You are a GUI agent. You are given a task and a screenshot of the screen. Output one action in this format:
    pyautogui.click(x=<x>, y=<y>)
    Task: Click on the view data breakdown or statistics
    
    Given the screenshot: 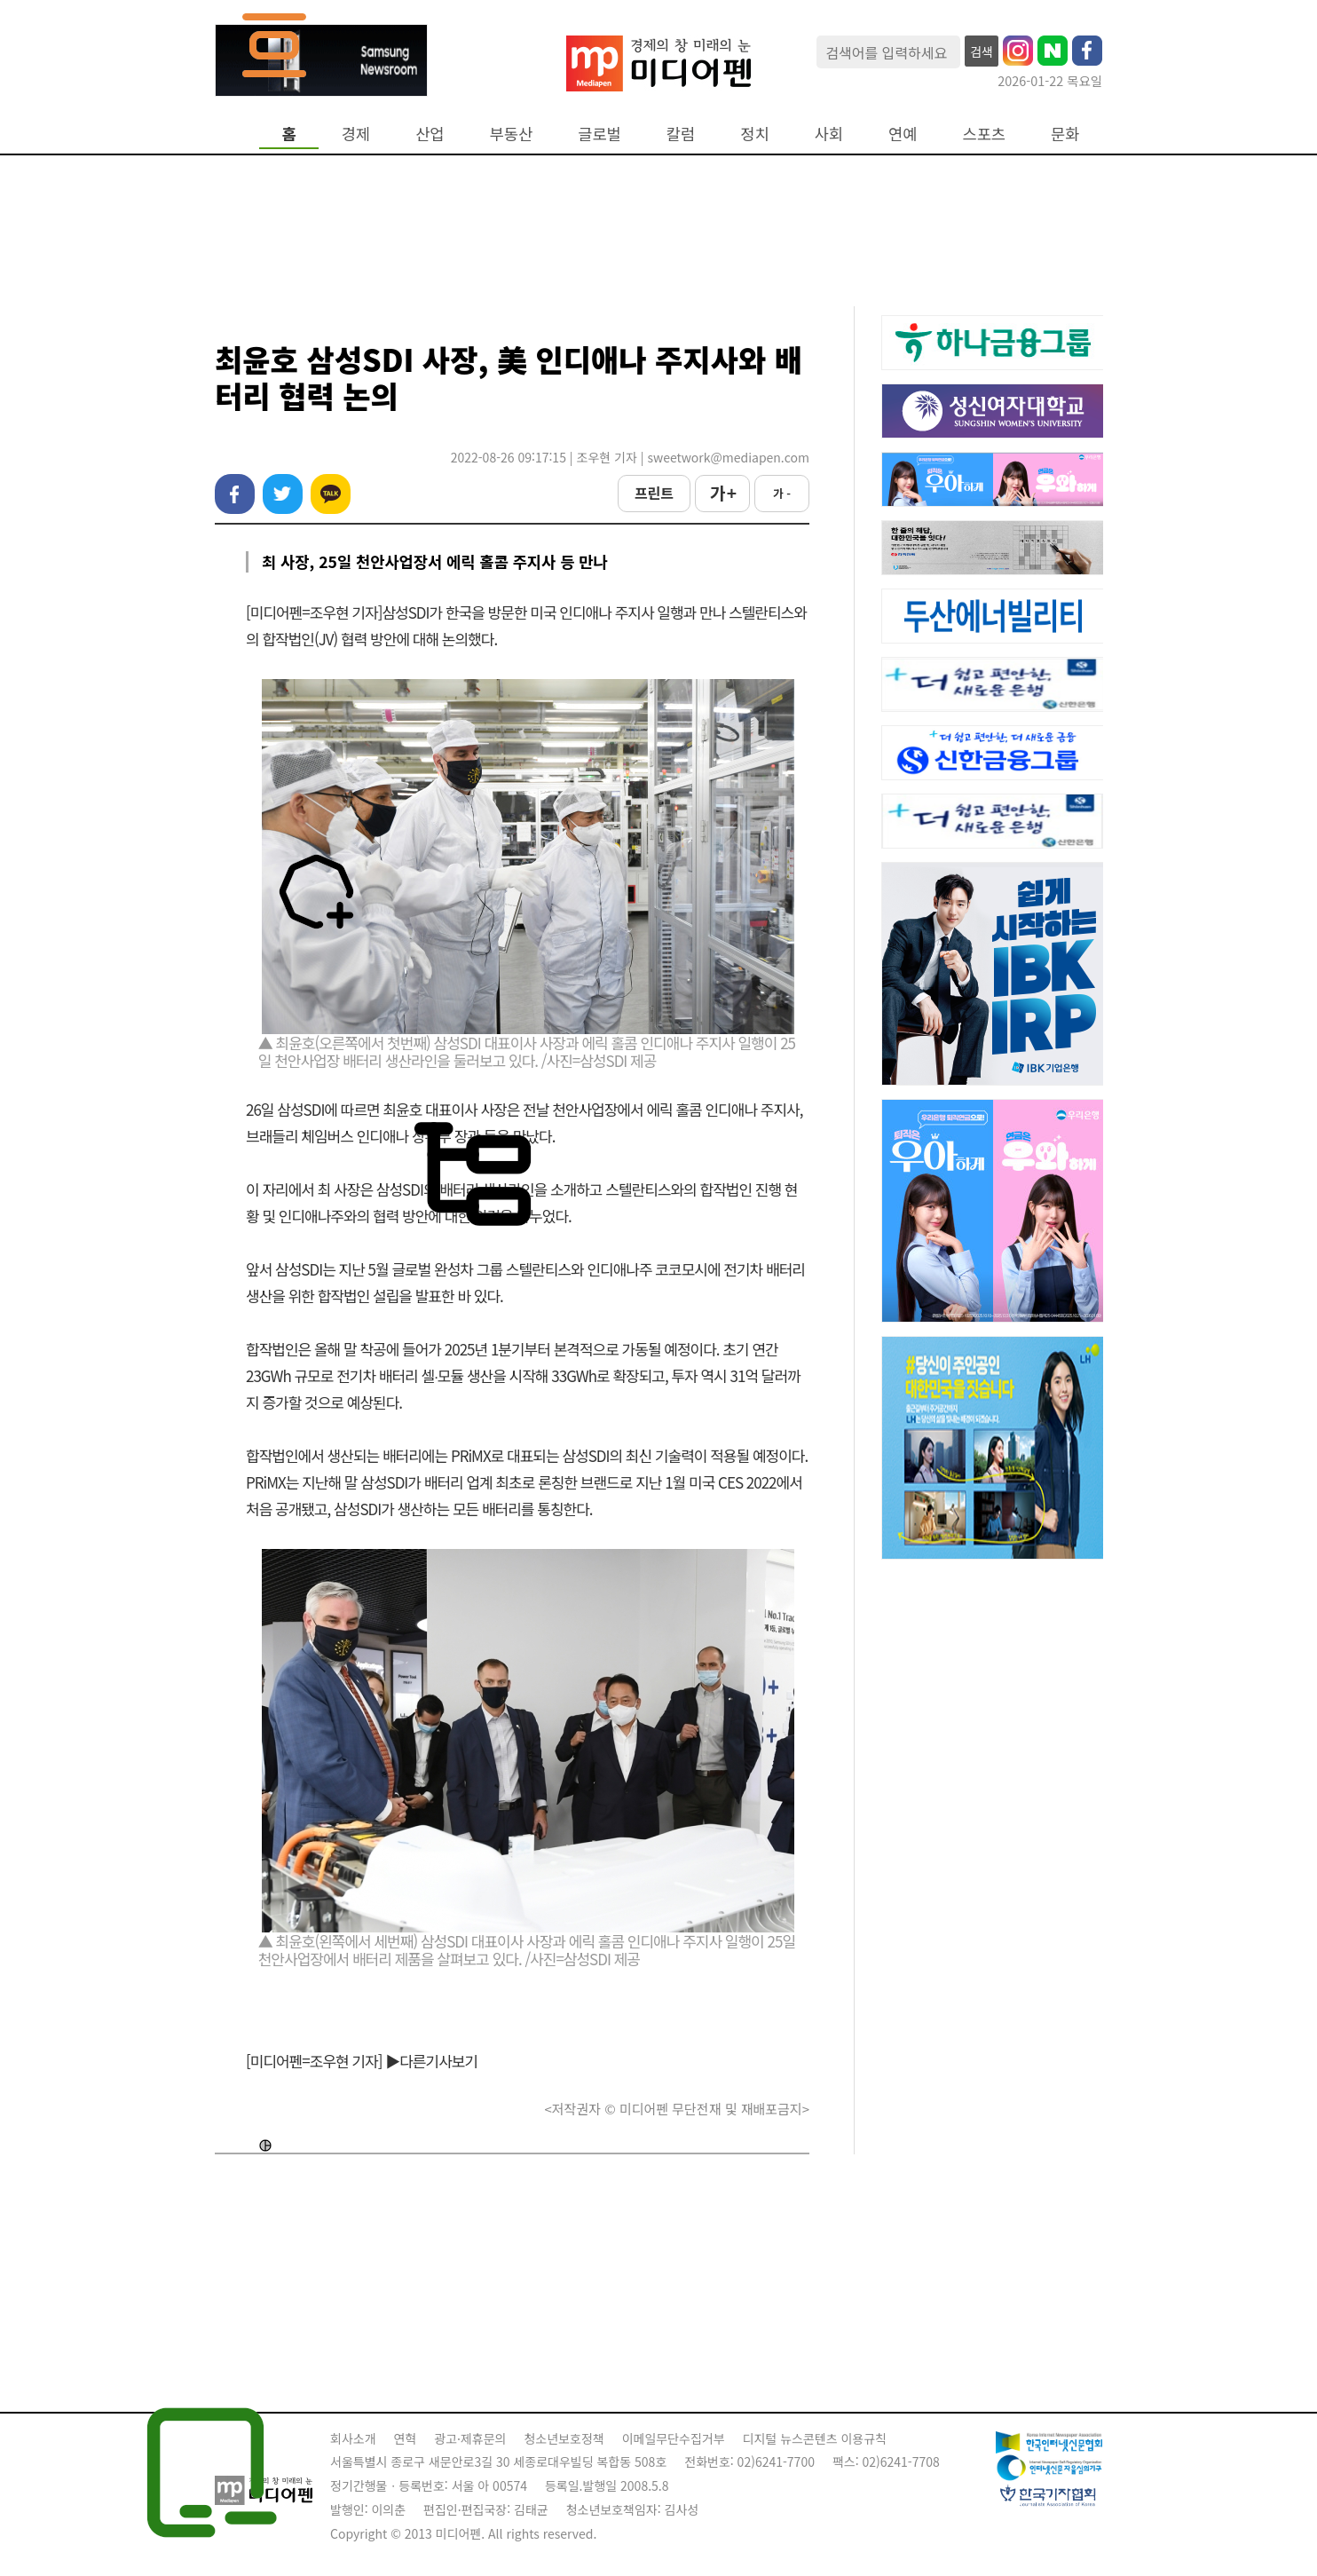 What is the action you would take?
    pyautogui.click(x=265, y=2145)
    